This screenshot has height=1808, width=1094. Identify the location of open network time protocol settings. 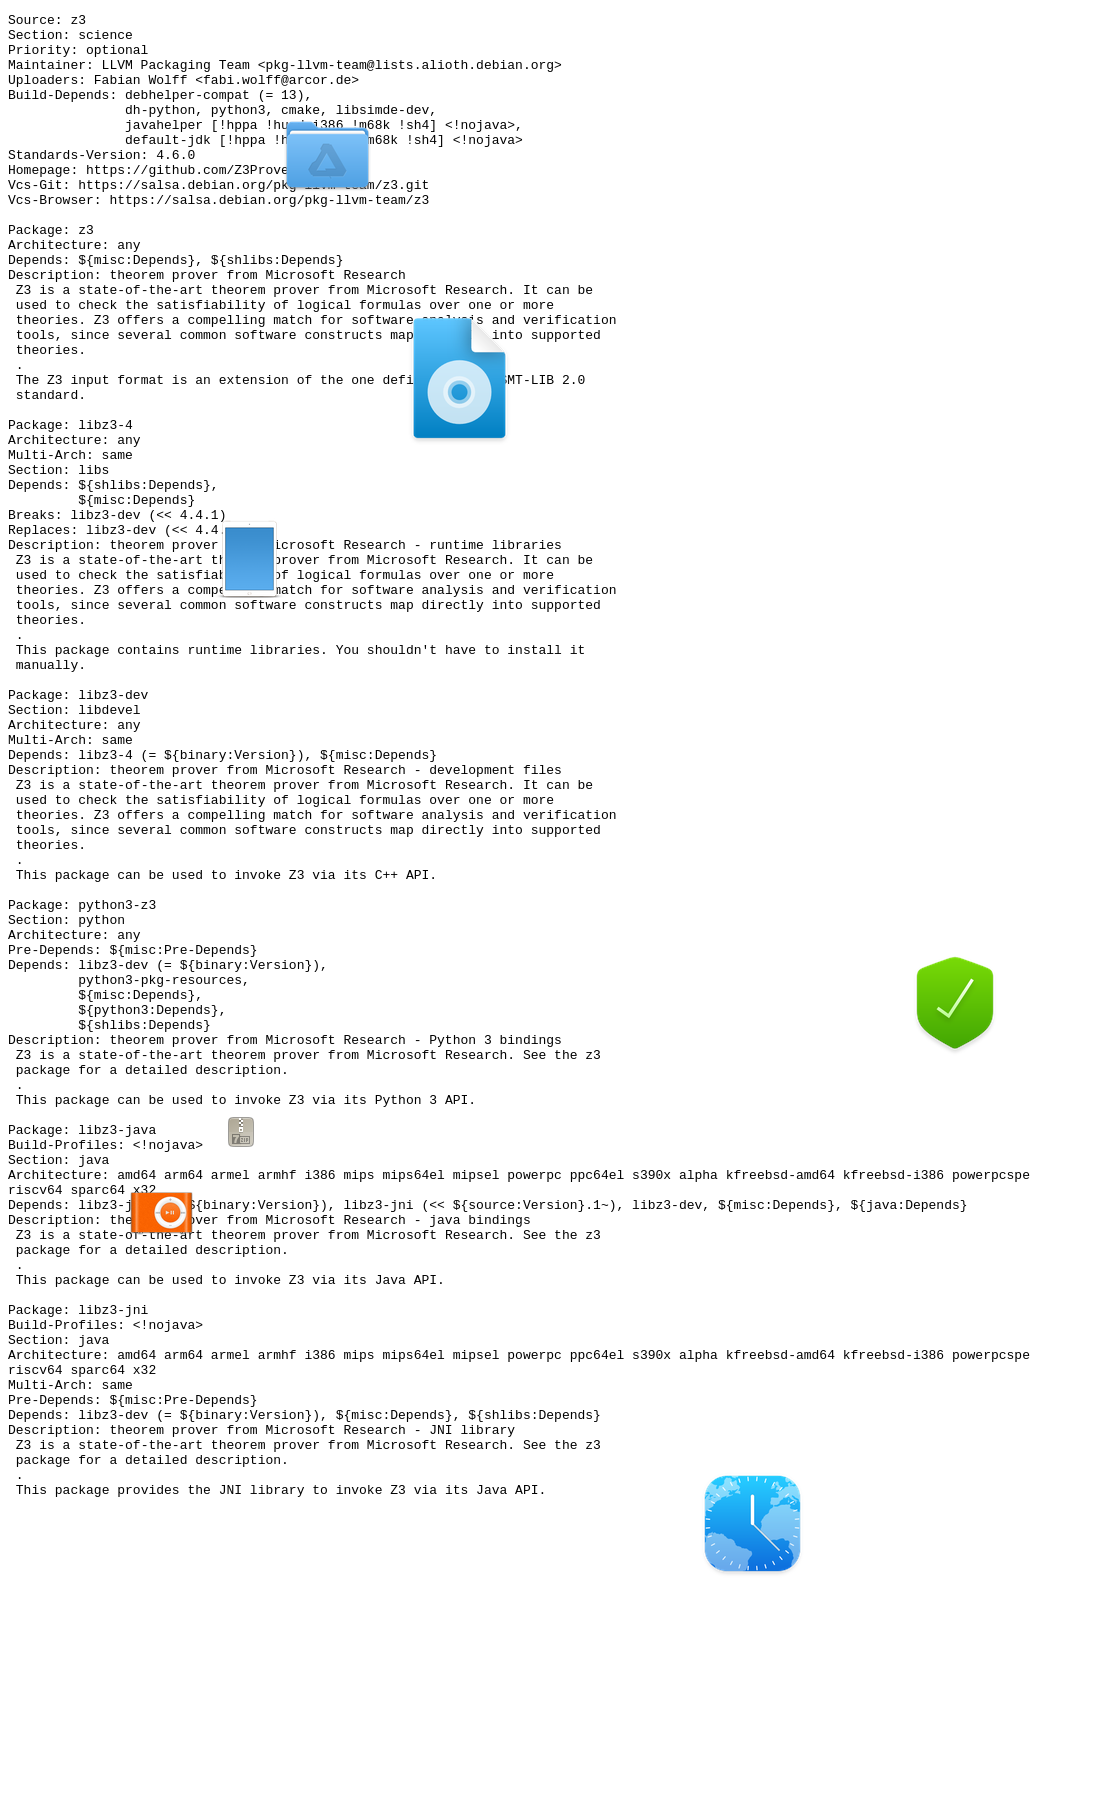
(752, 1523).